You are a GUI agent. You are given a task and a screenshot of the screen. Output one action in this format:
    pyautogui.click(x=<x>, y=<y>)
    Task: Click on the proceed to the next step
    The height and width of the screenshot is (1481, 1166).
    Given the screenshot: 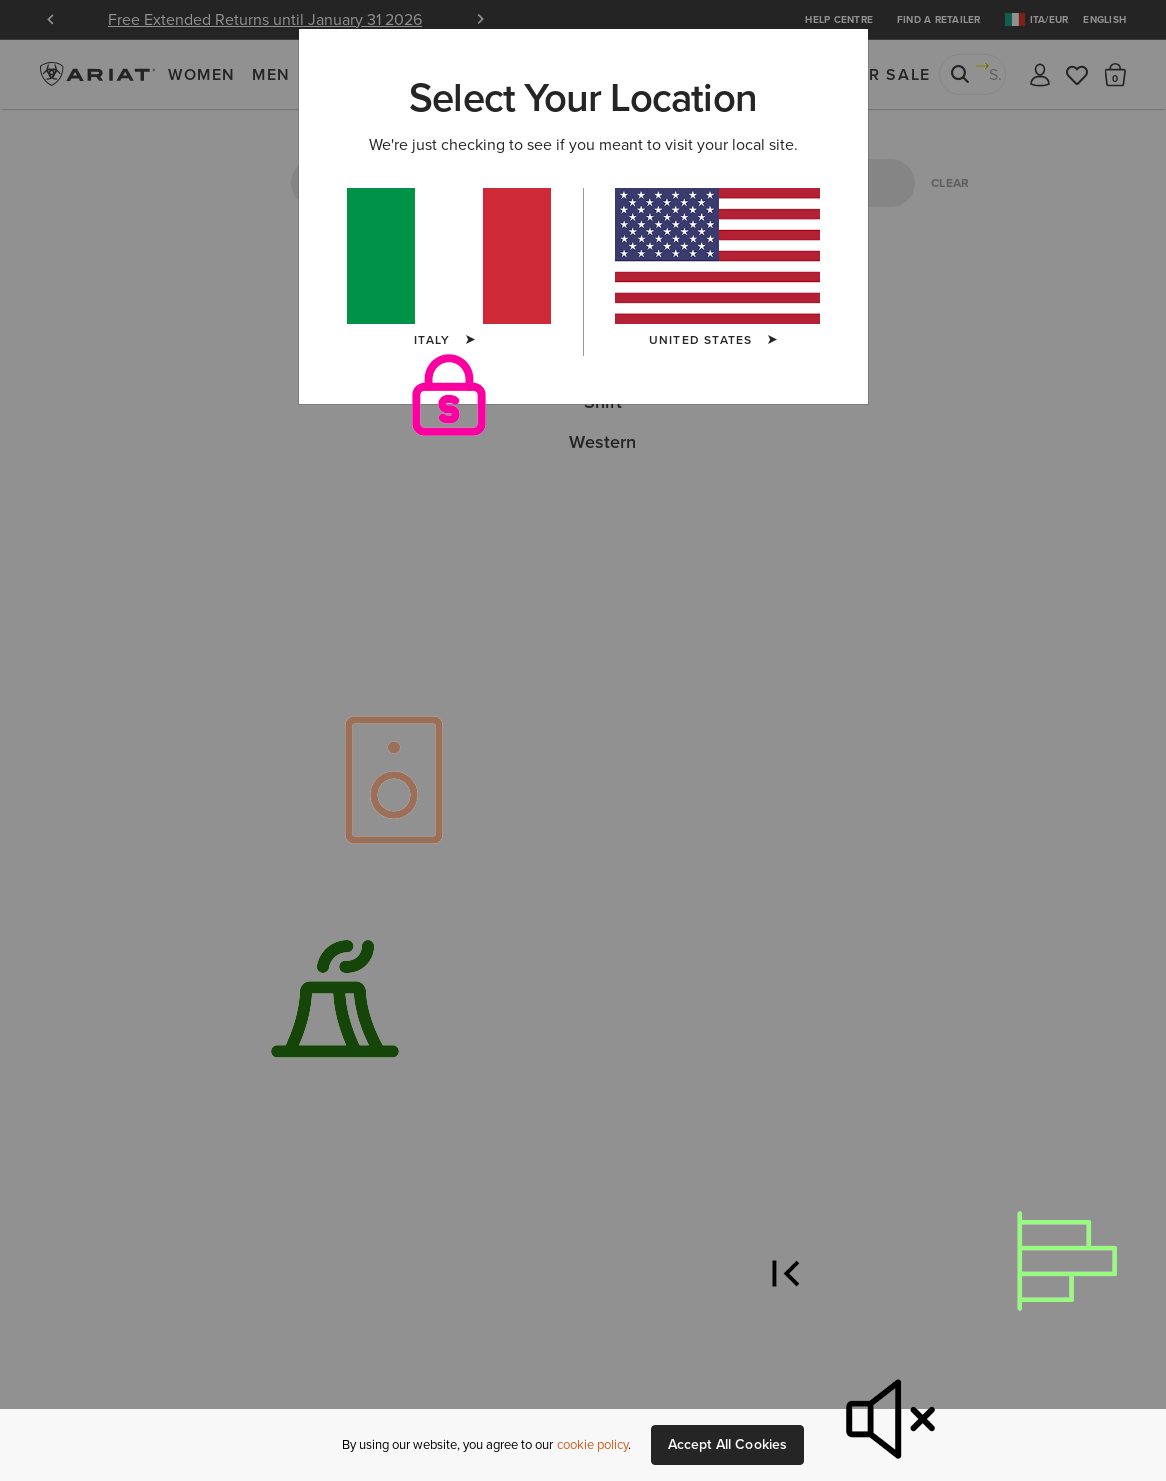 What is the action you would take?
    pyautogui.click(x=982, y=66)
    